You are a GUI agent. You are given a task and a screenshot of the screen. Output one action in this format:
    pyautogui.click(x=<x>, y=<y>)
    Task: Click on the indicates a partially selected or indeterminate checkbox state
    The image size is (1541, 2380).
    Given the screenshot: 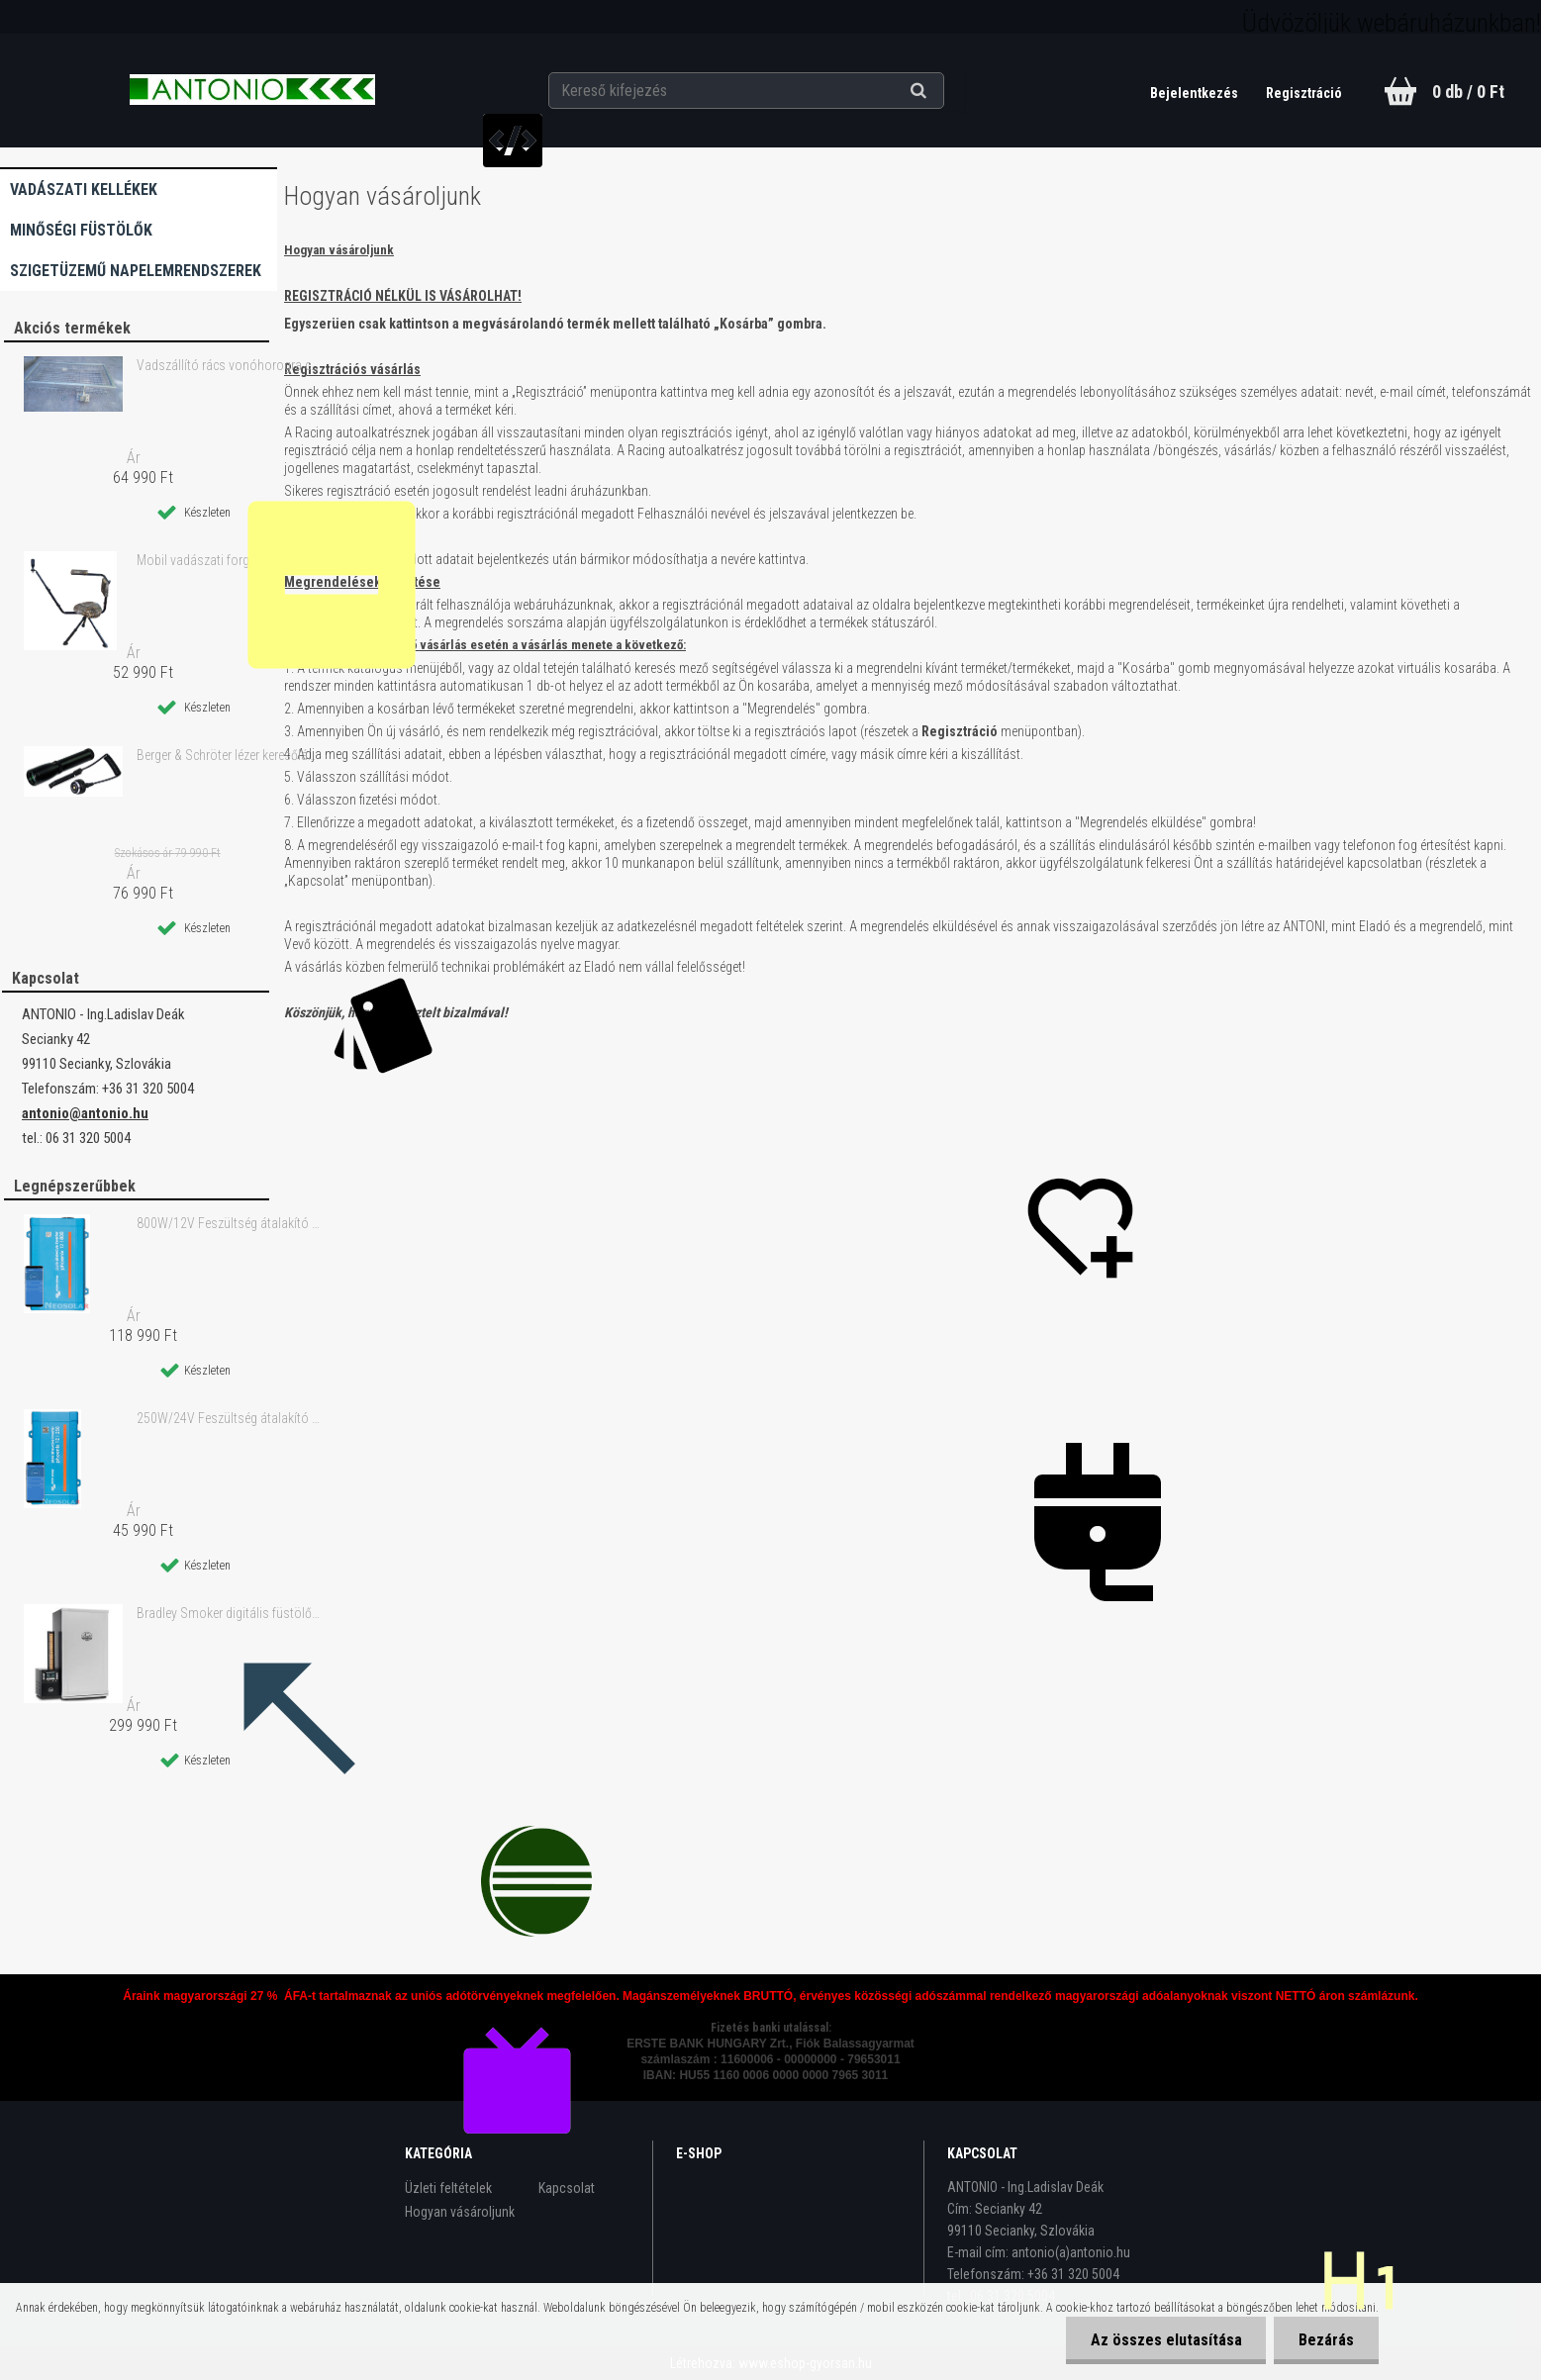 What is the action you would take?
    pyautogui.click(x=332, y=585)
    